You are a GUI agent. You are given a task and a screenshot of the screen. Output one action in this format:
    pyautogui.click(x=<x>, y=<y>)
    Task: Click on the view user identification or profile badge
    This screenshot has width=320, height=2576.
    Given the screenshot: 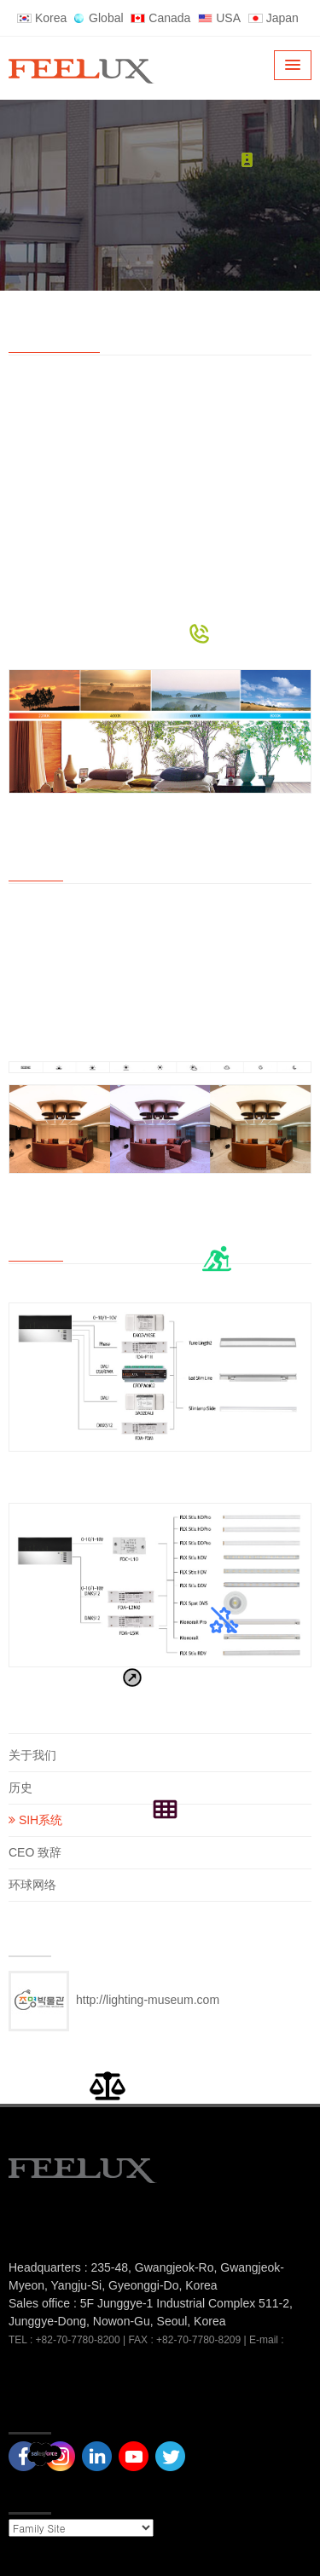 What is the action you would take?
    pyautogui.click(x=247, y=159)
    